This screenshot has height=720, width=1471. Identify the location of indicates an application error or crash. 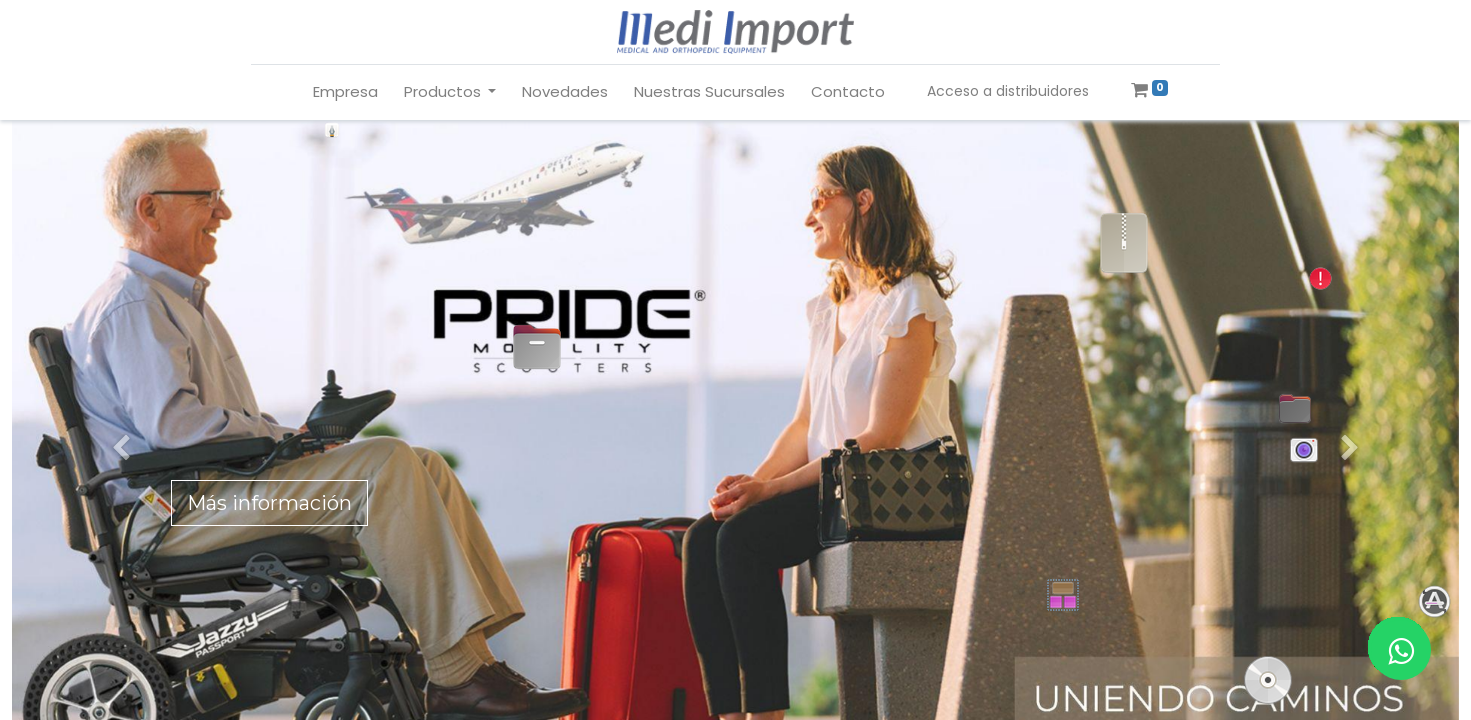
(1320, 278).